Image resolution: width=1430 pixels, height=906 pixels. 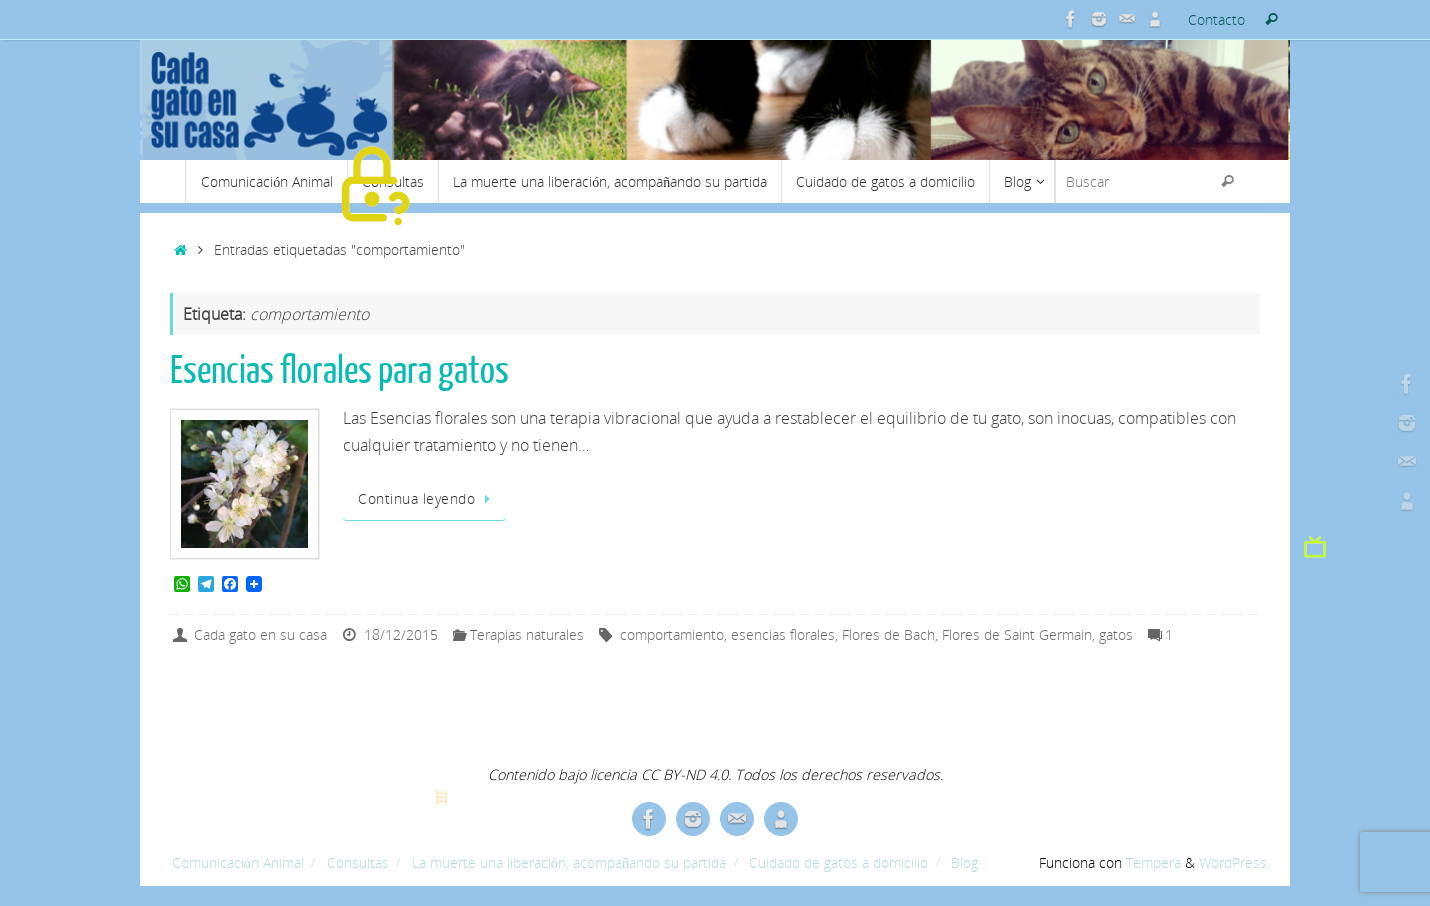 I want to click on view security or password help, so click(x=372, y=184).